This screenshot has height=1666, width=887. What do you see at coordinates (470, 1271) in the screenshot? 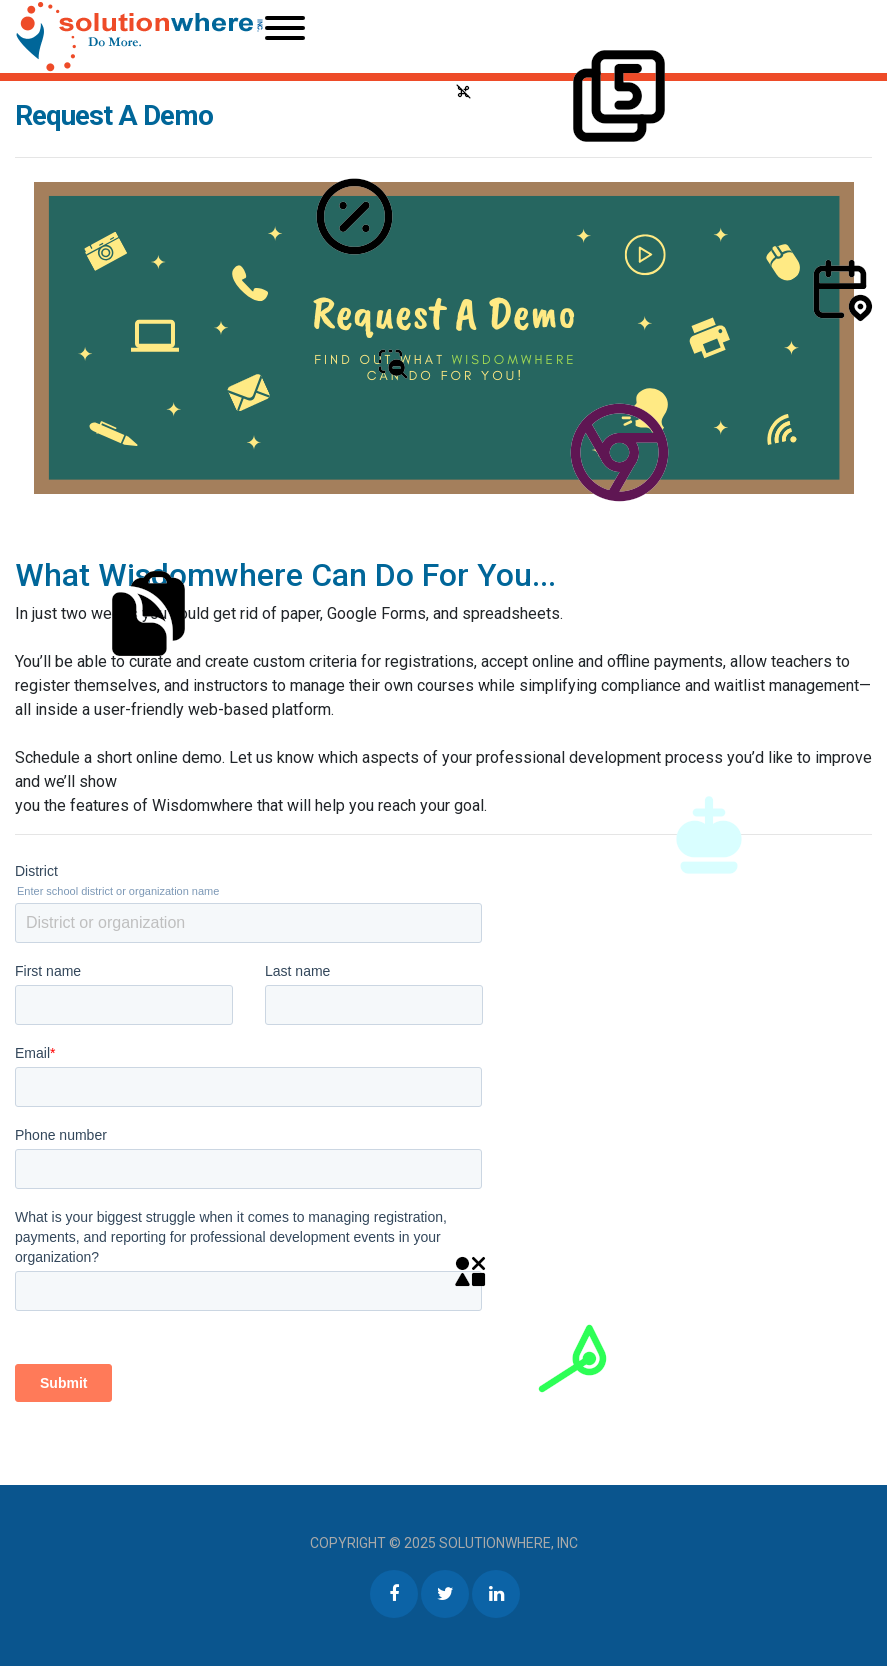
I see `access icon library or symbol collection` at bounding box center [470, 1271].